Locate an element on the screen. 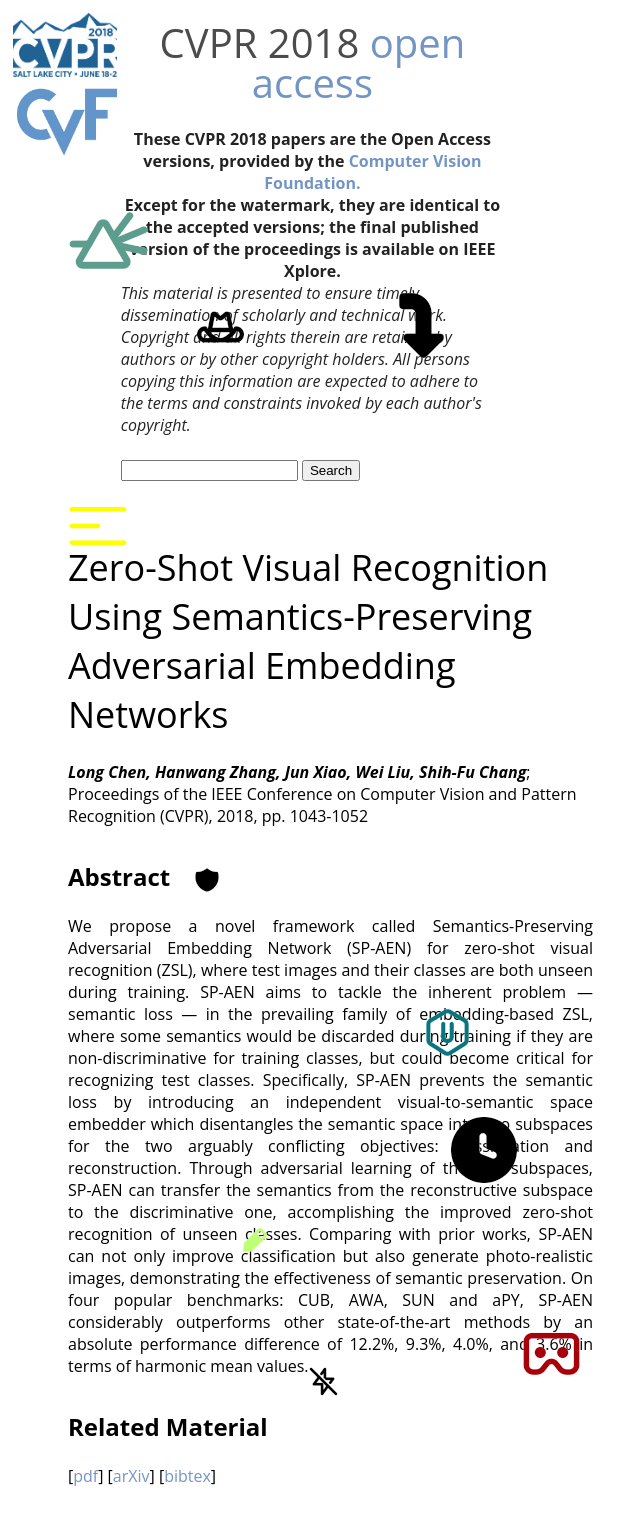 This screenshot has height=1531, width=621. select cowboy hat avatar or profile icon is located at coordinates (220, 328).